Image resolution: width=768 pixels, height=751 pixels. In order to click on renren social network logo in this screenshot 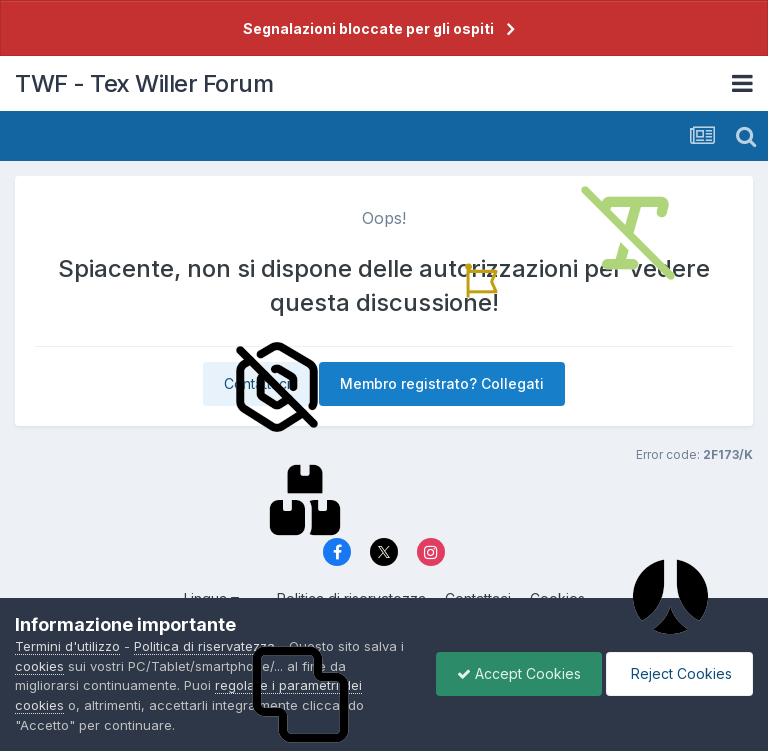, I will do `click(670, 596)`.